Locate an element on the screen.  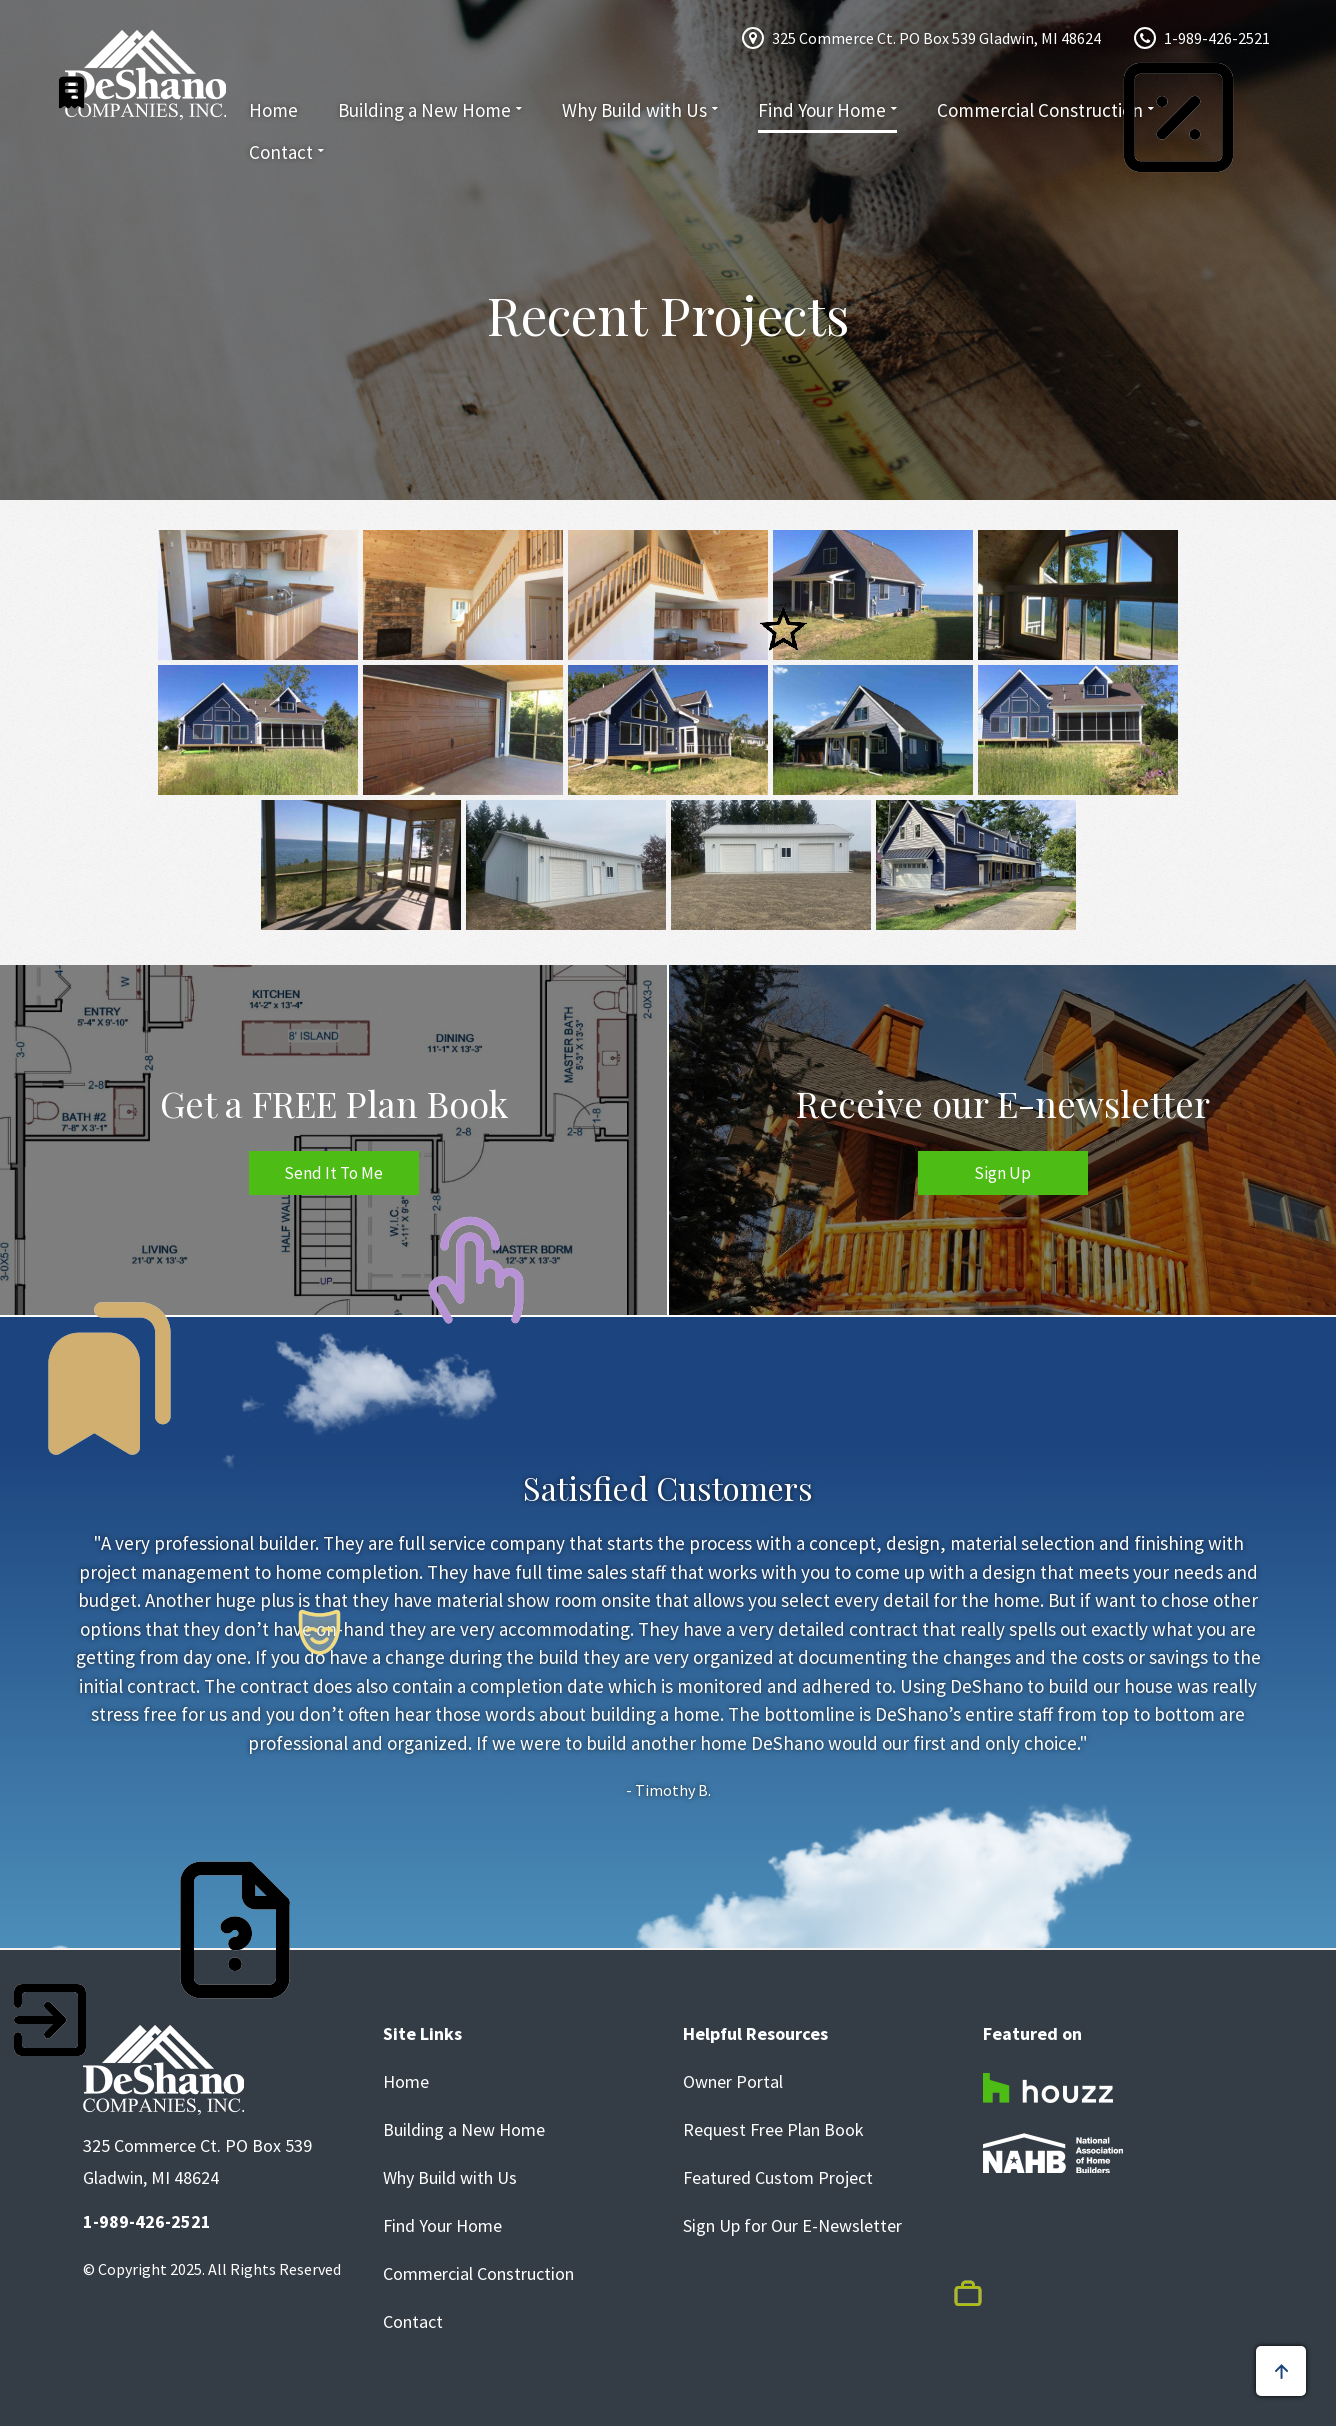
access work or business documents is located at coordinates (968, 2294).